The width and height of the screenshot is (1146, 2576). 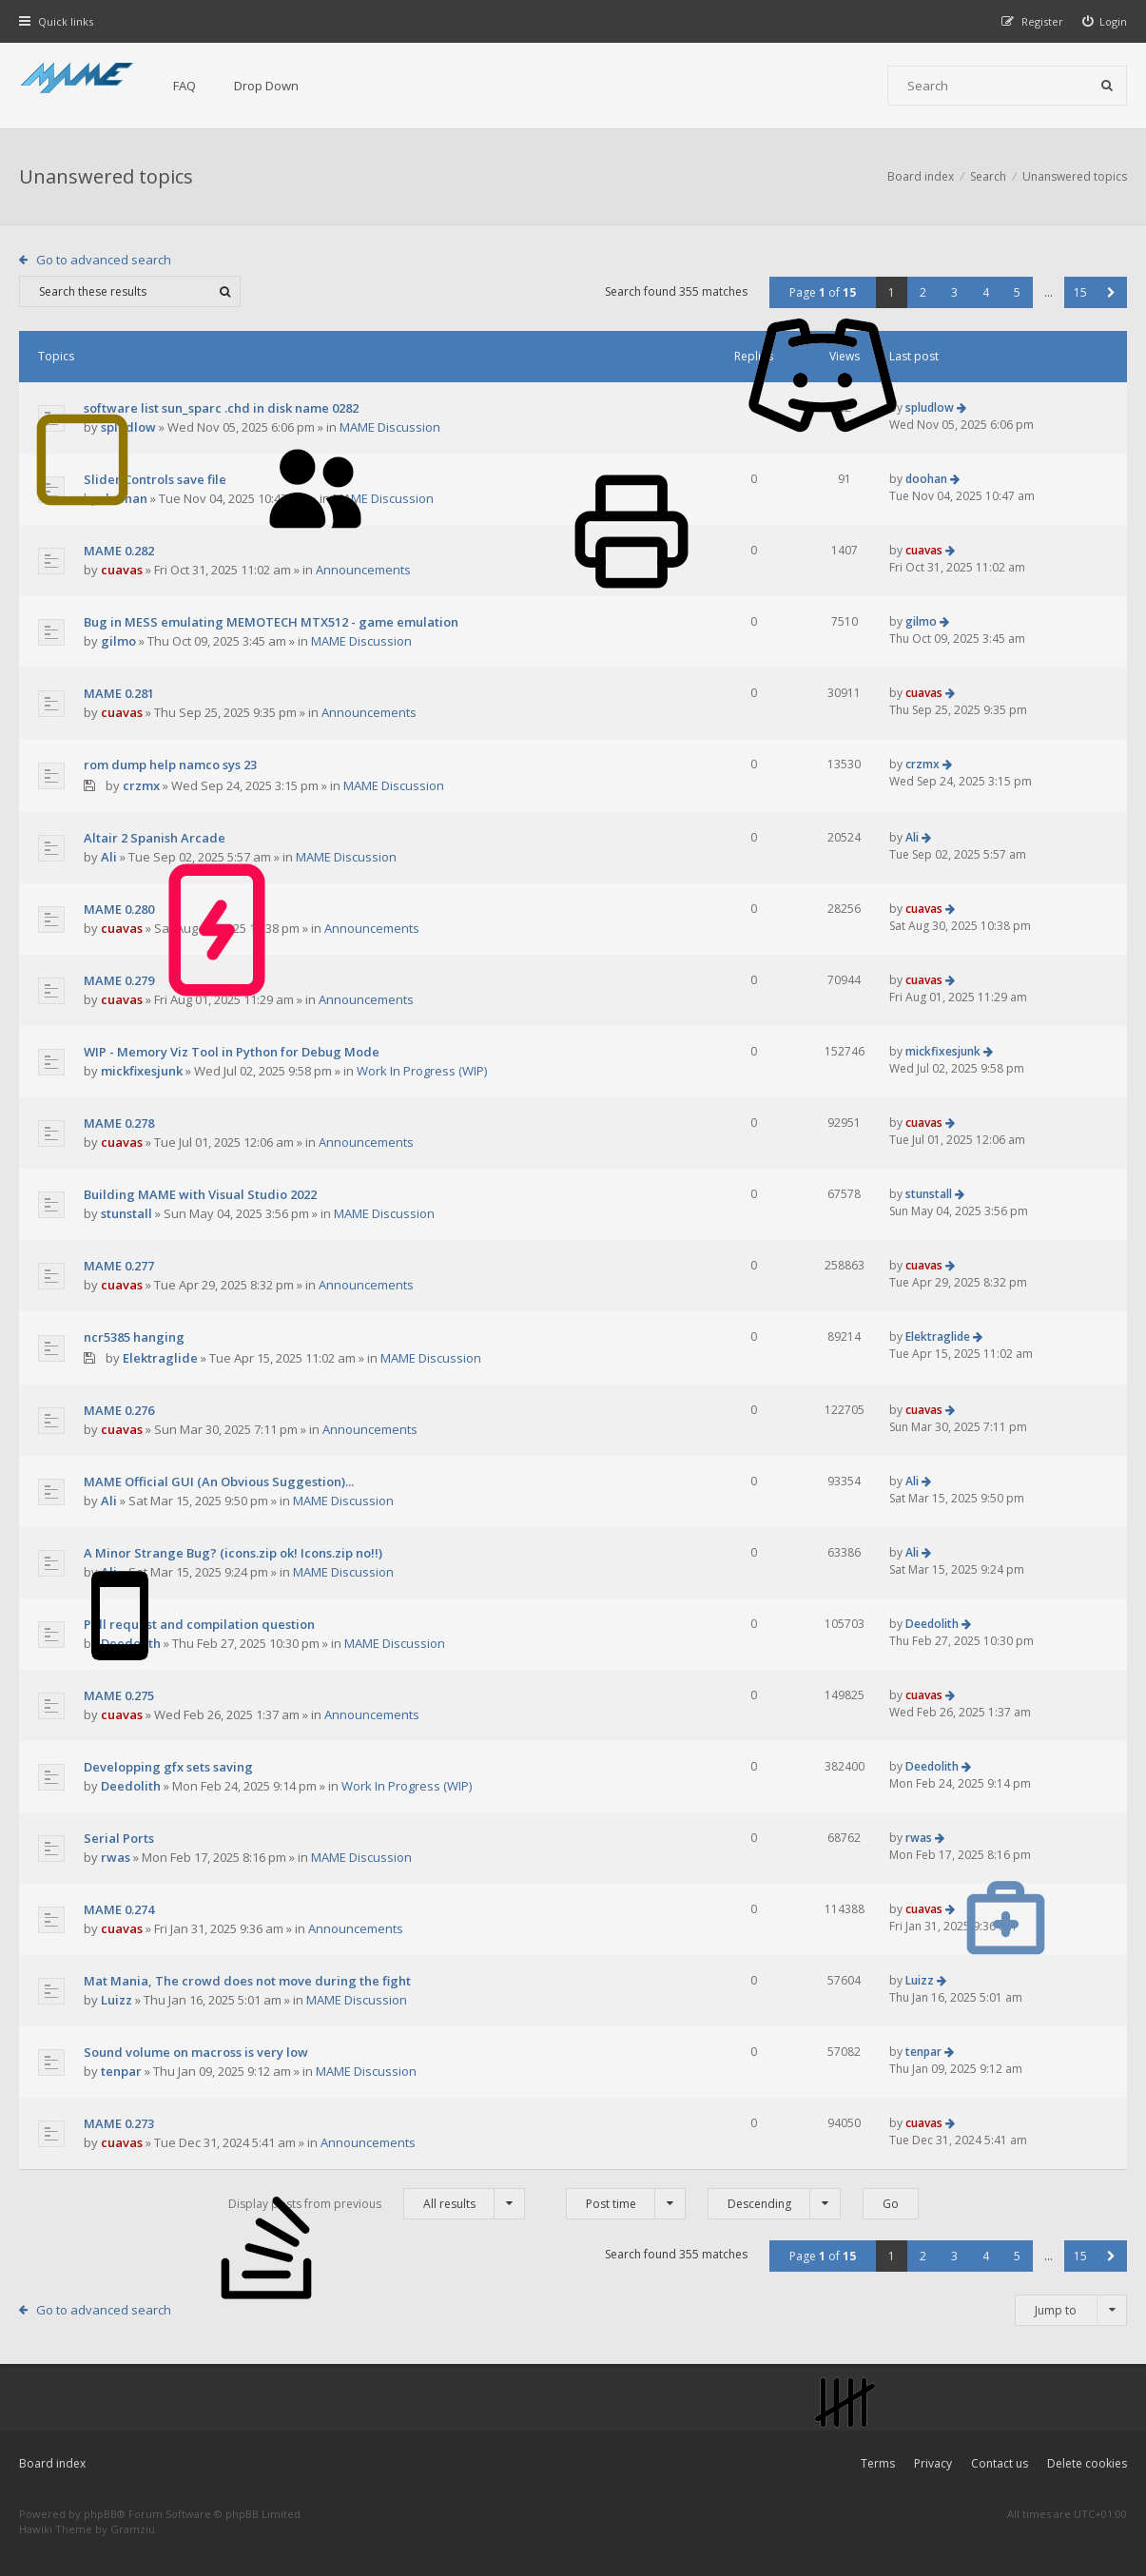 I want to click on visit stack overflow for programming help, so click(x=266, y=2250).